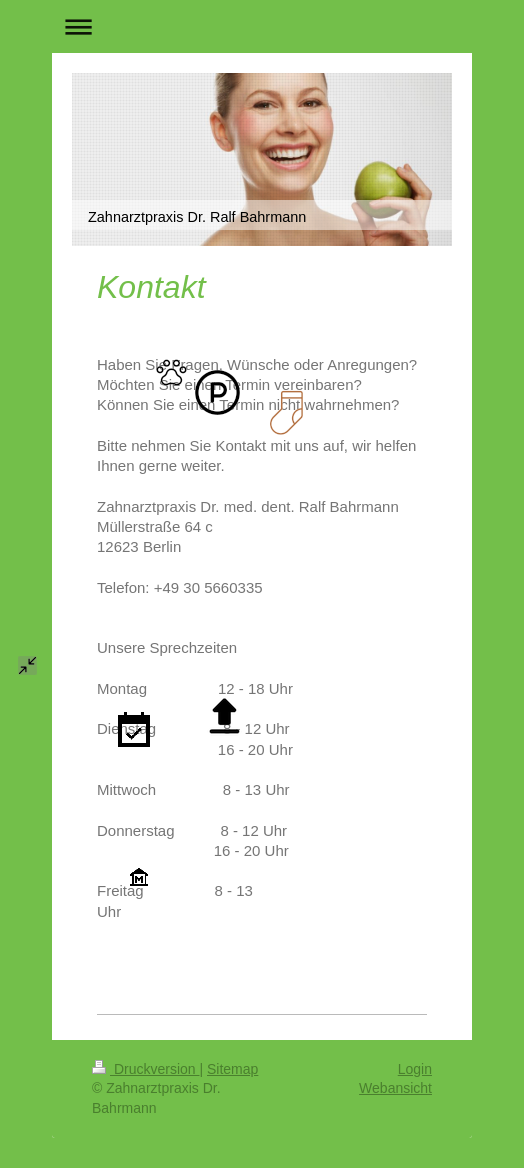 Image resolution: width=524 pixels, height=1168 pixels. Describe the element at coordinates (288, 412) in the screenshot. I see `browse clothing or apparel items` at that location.